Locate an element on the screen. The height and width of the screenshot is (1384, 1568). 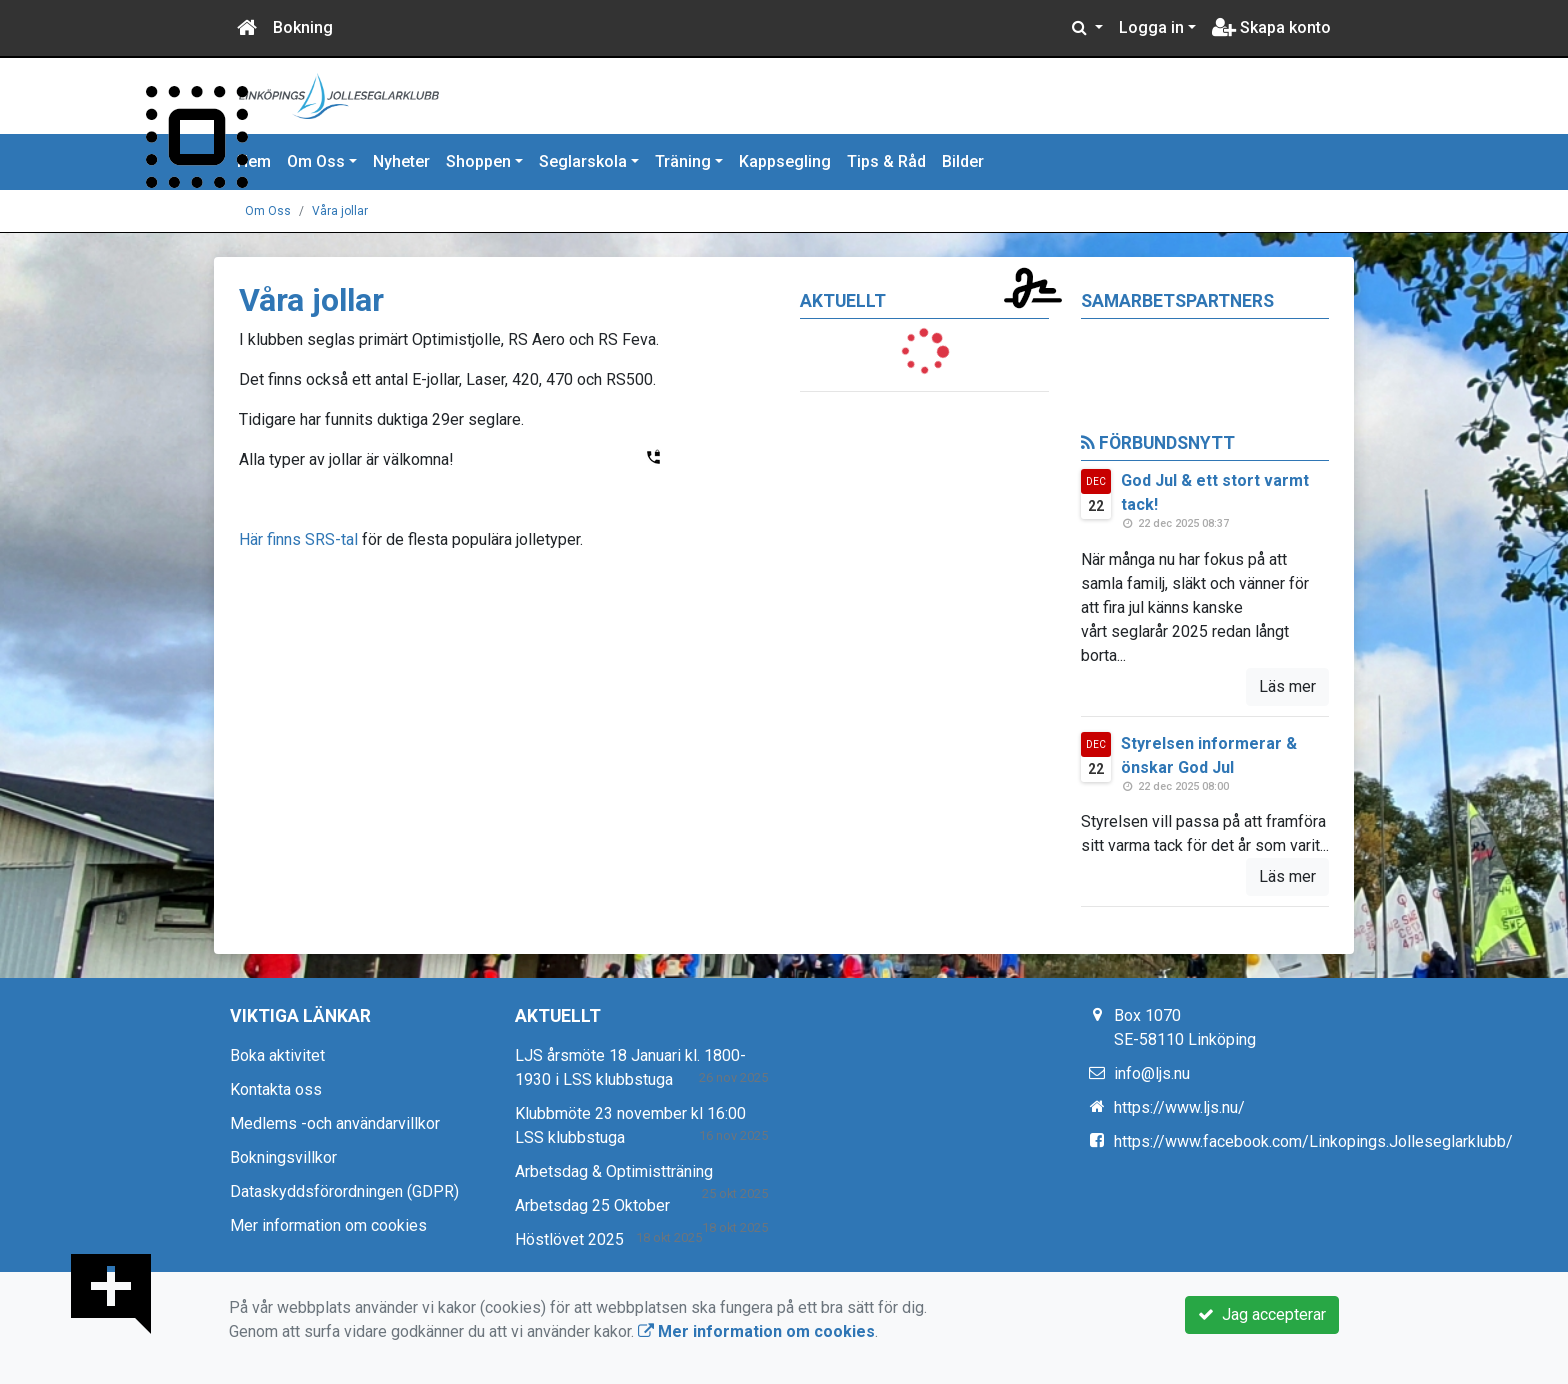
add your signature to a document is located at coordinates (1033, 288).